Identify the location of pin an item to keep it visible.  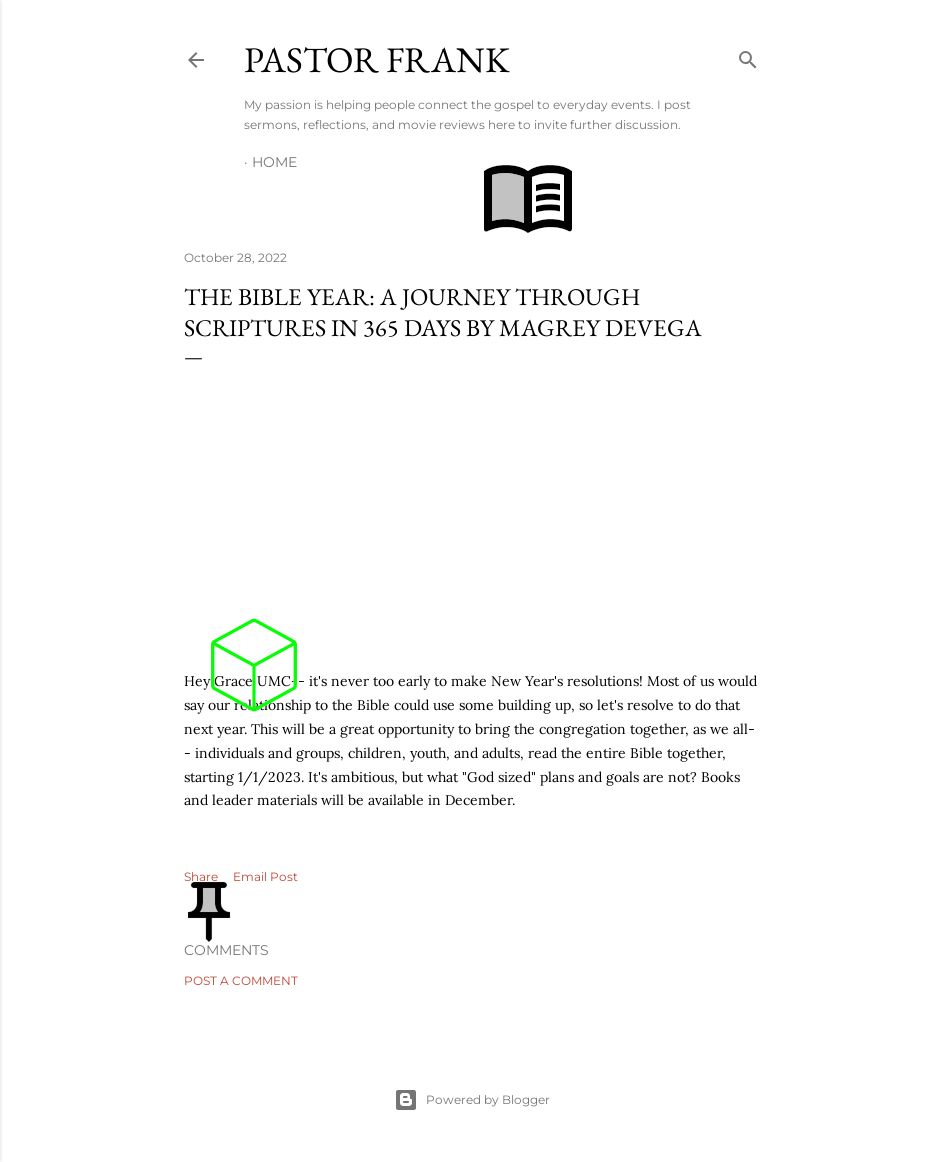
(209, 912).